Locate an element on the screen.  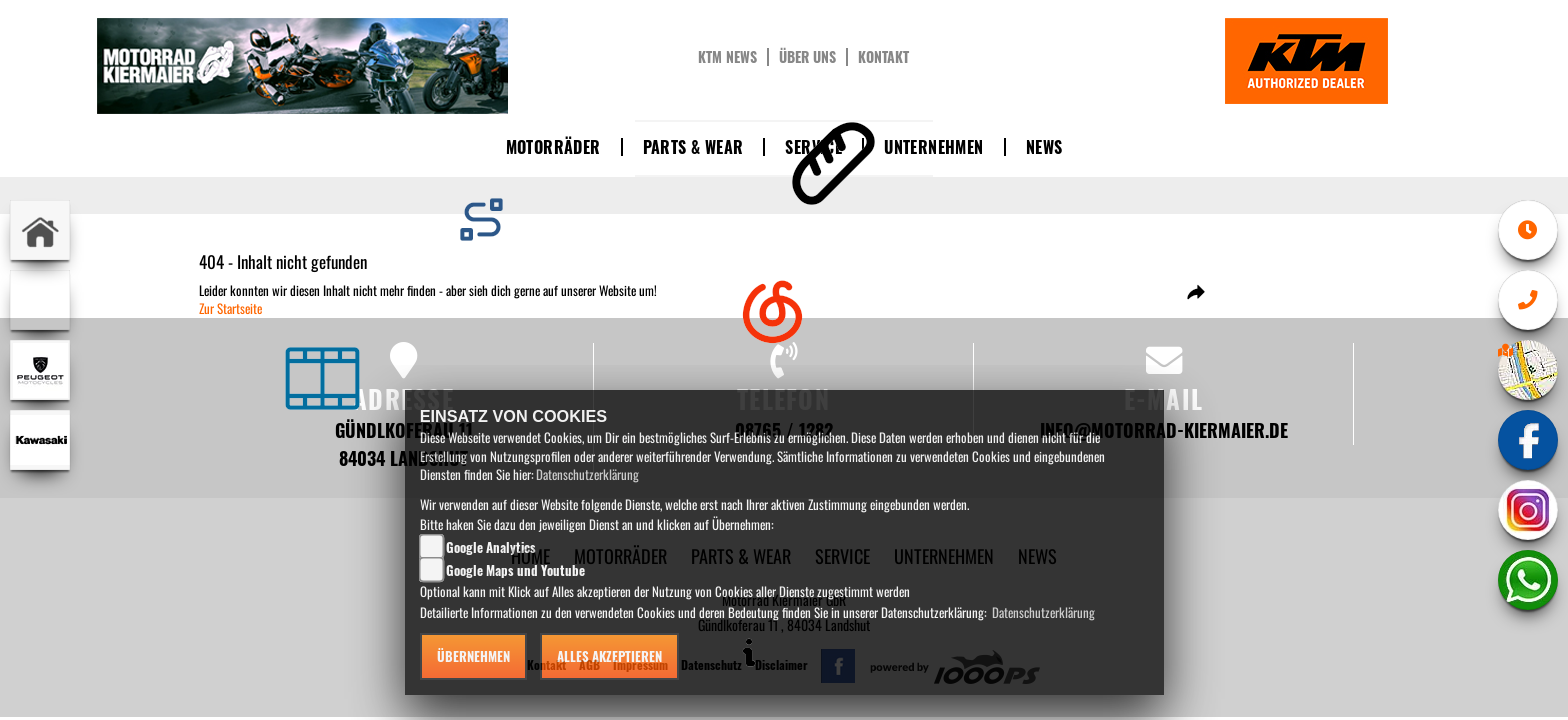
view more information about this item is located at coordinates (749, 651).